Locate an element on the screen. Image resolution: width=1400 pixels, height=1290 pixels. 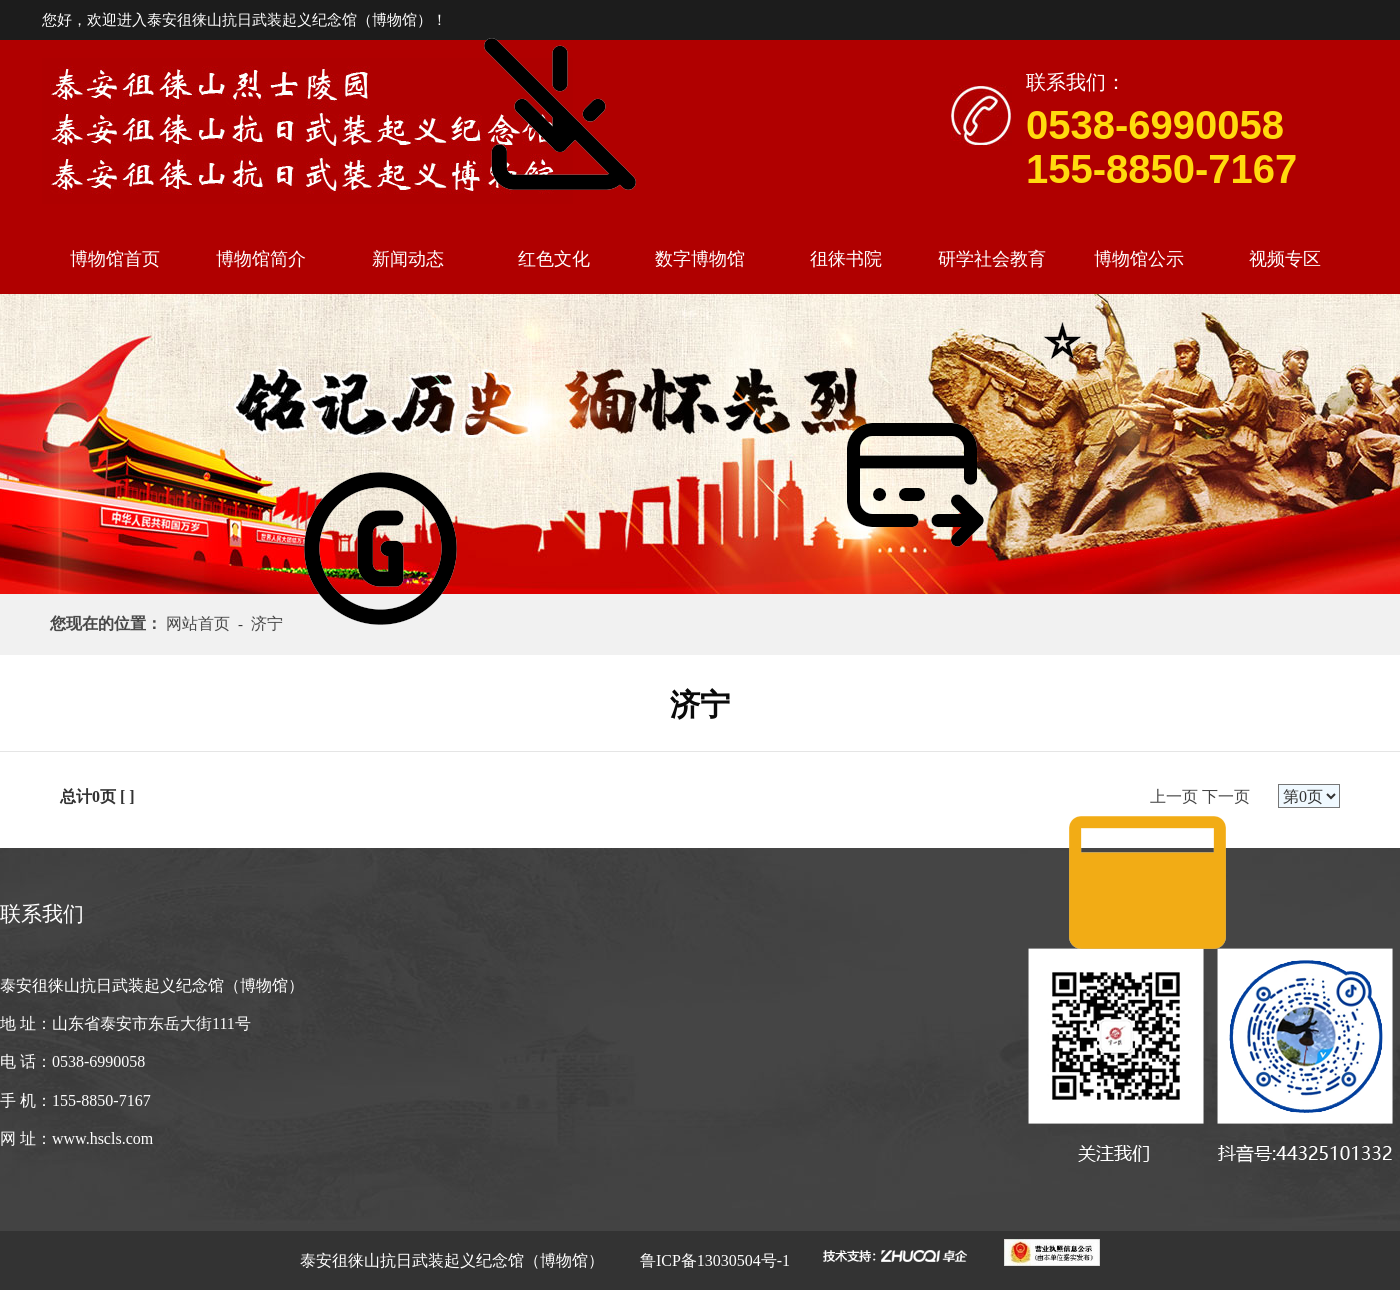
open web browser is located at coordinates (1147, 882).